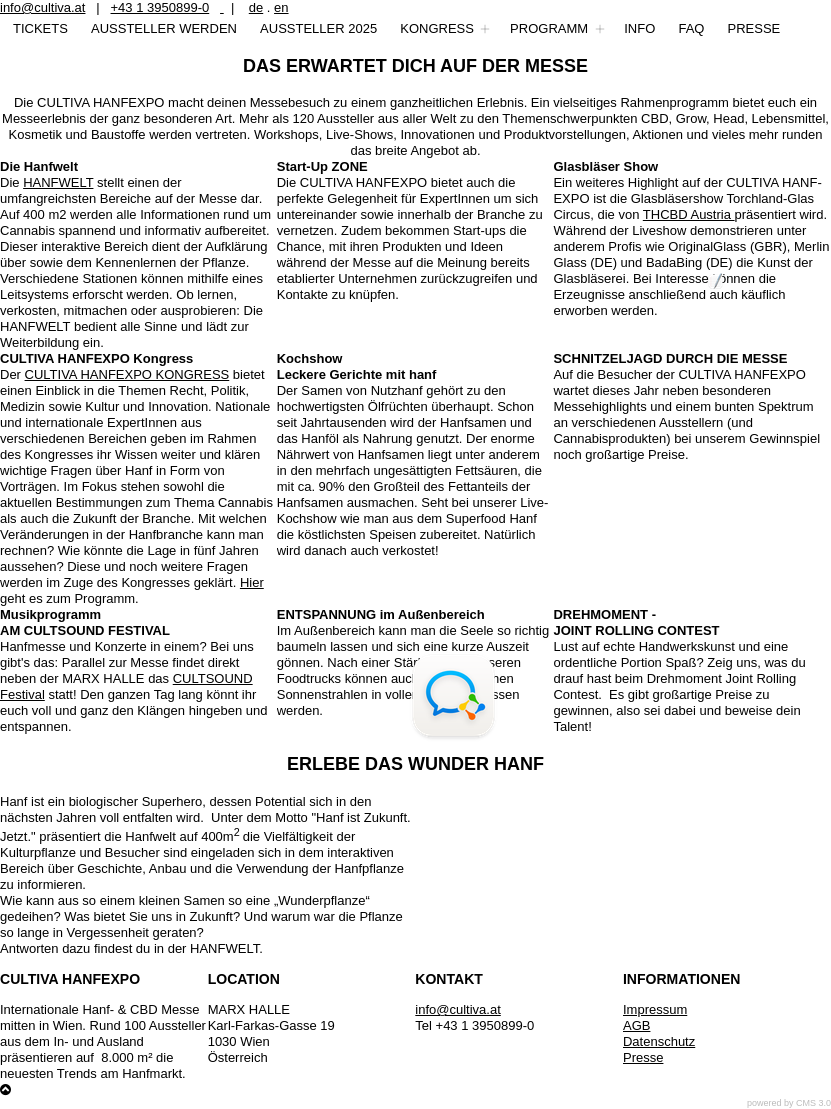 The height and width of the screenshot is (1109, 831). What do you see at coordinates (715, 281) in the screenshot?
I see `open TextEdit app for basic text editing` at bounding box center [715, 281].